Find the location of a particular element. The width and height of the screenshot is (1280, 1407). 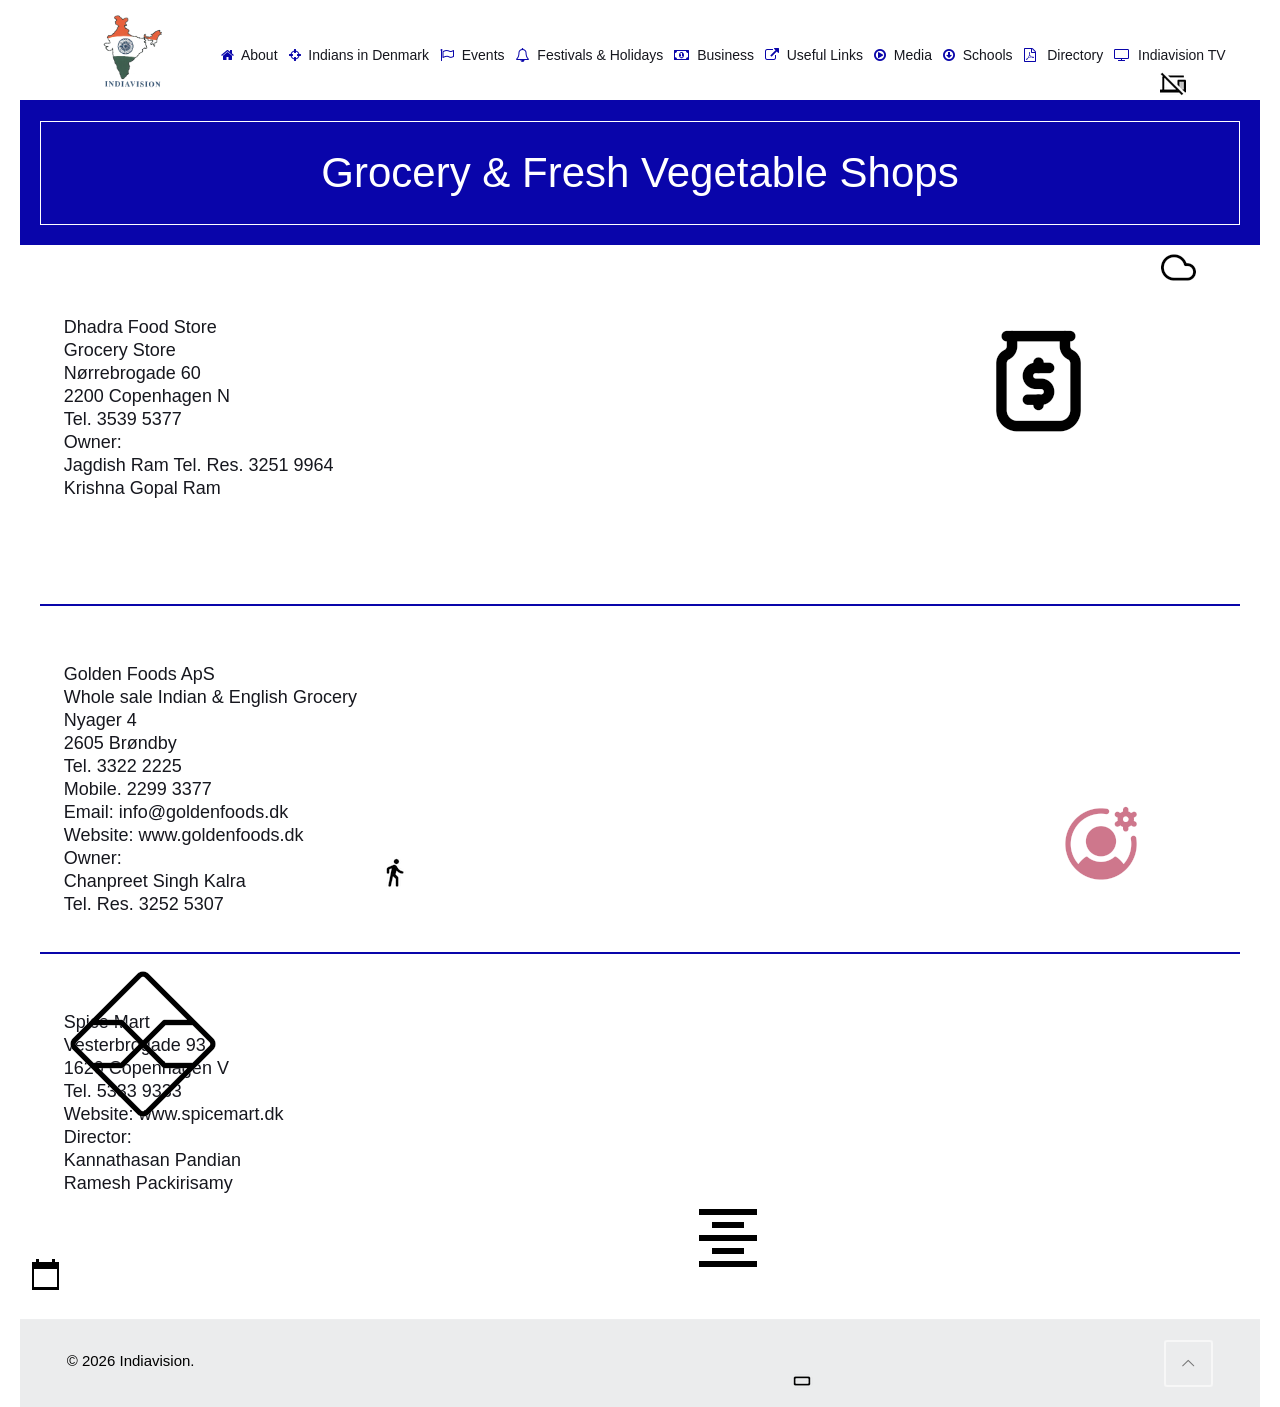

crop image to 7:5 aspect ratio is located at coordinates (802, 1381).